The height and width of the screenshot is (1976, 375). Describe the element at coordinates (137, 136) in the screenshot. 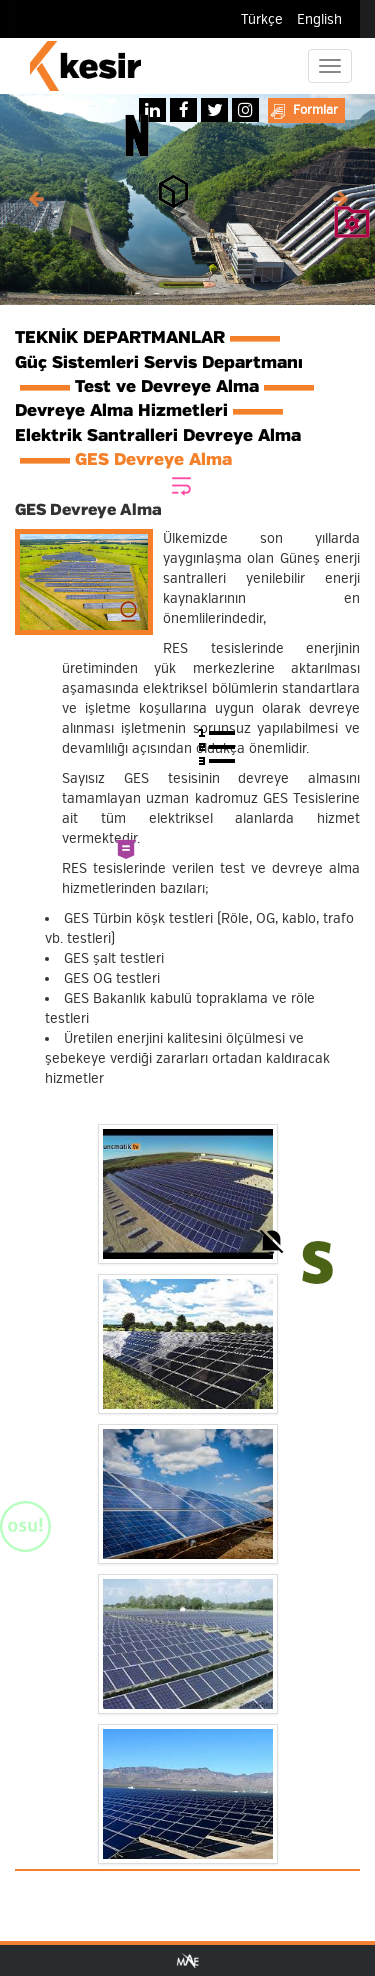

I see `open the Netflix app` at that location.